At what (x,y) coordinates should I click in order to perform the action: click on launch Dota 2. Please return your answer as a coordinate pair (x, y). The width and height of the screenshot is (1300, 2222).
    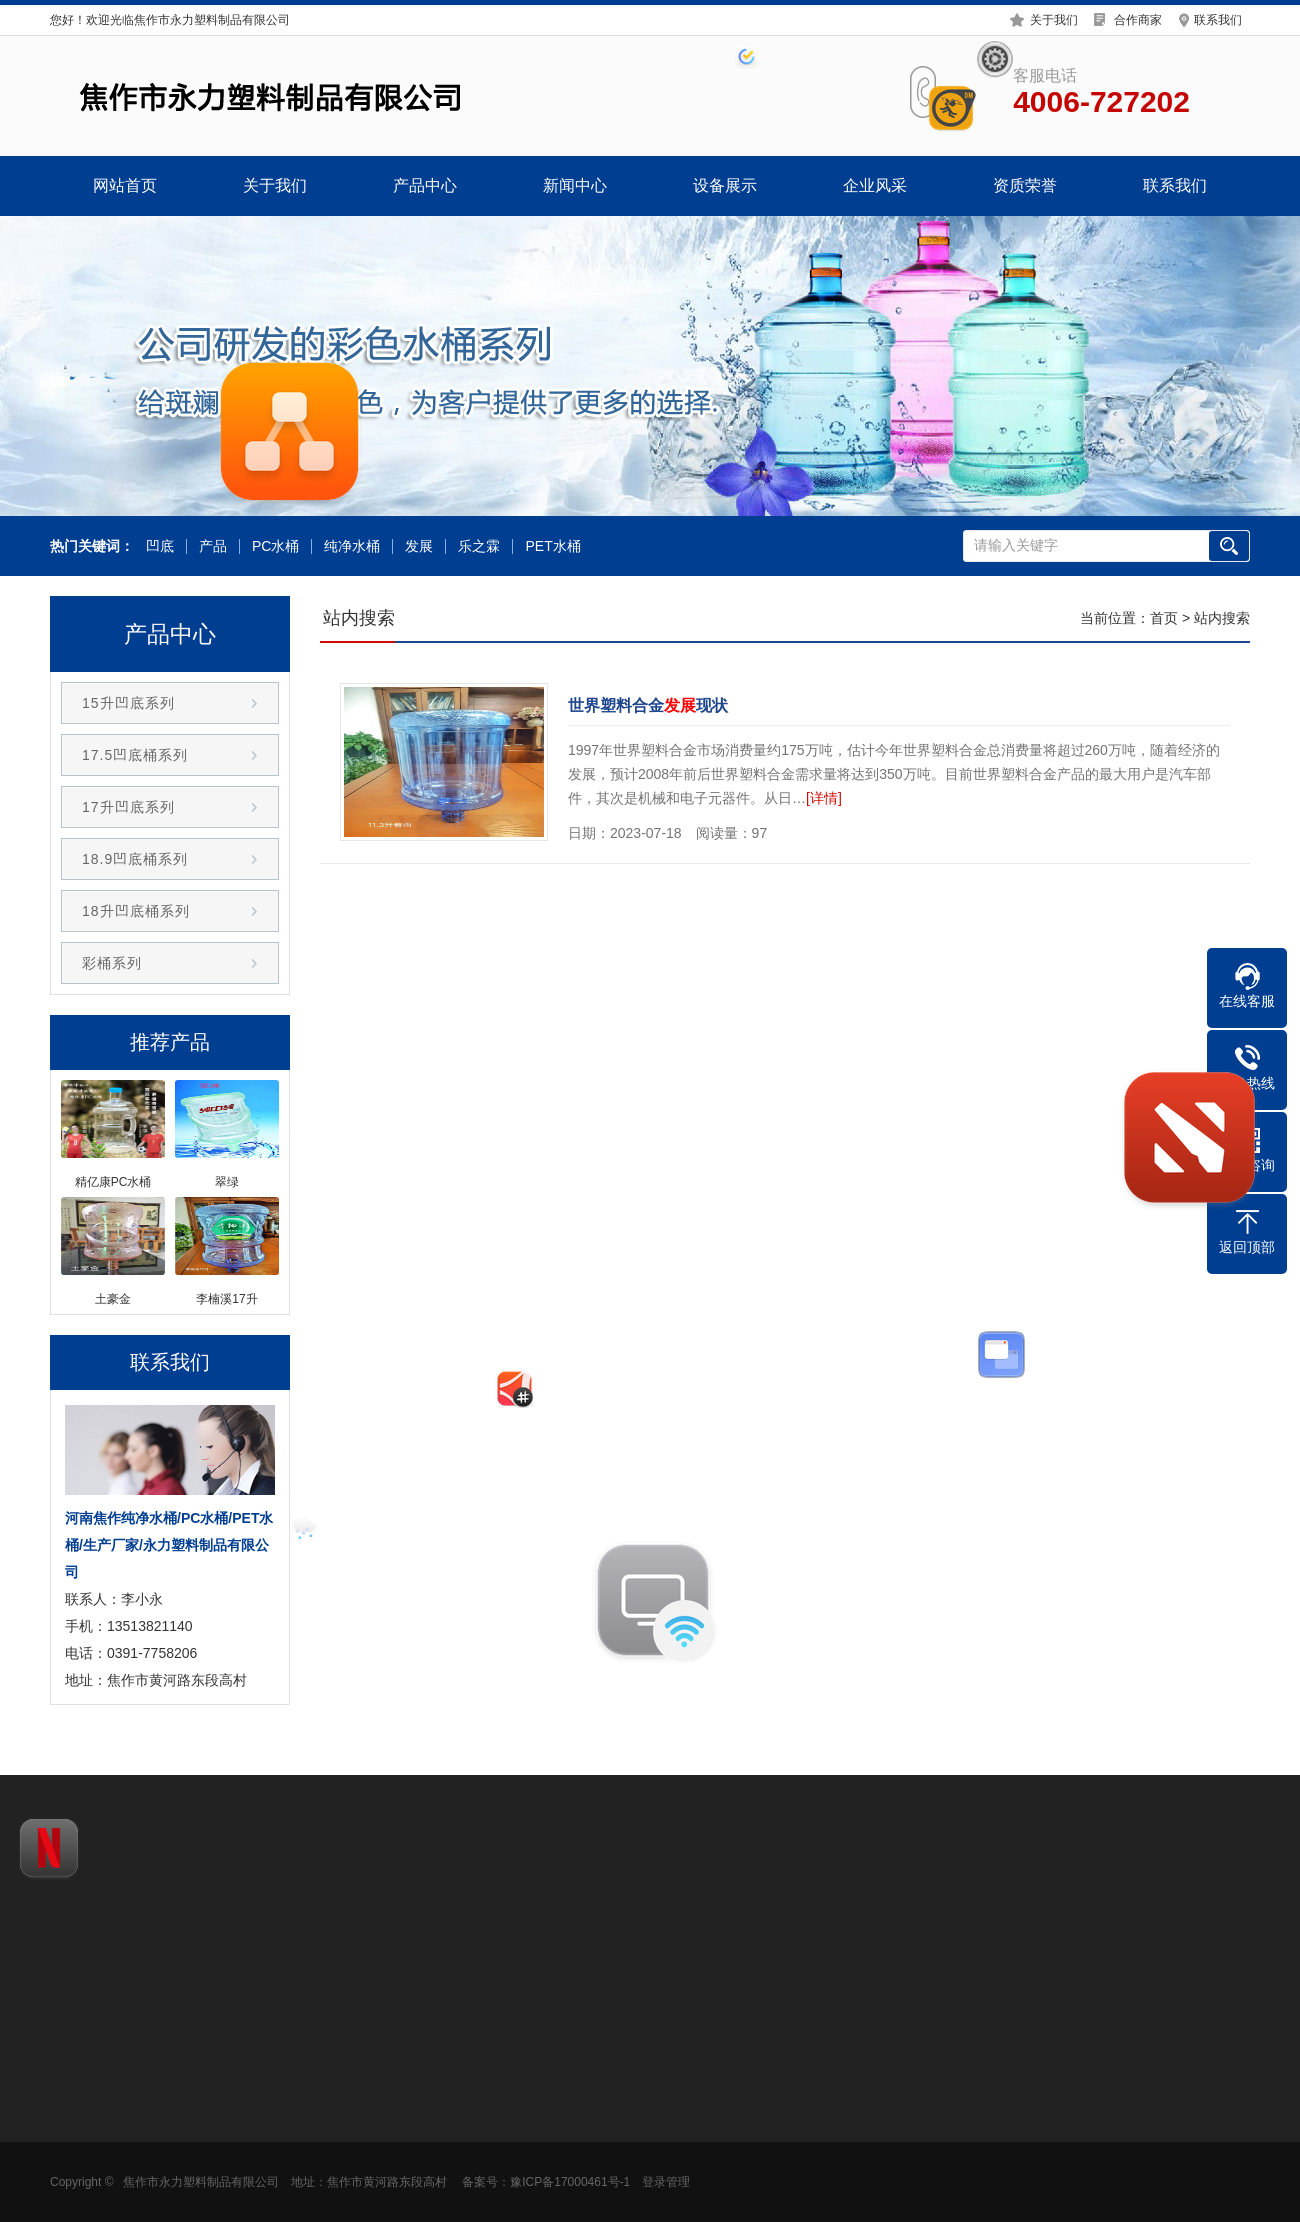
    Looking at the image, I should click on (1189, 1137).